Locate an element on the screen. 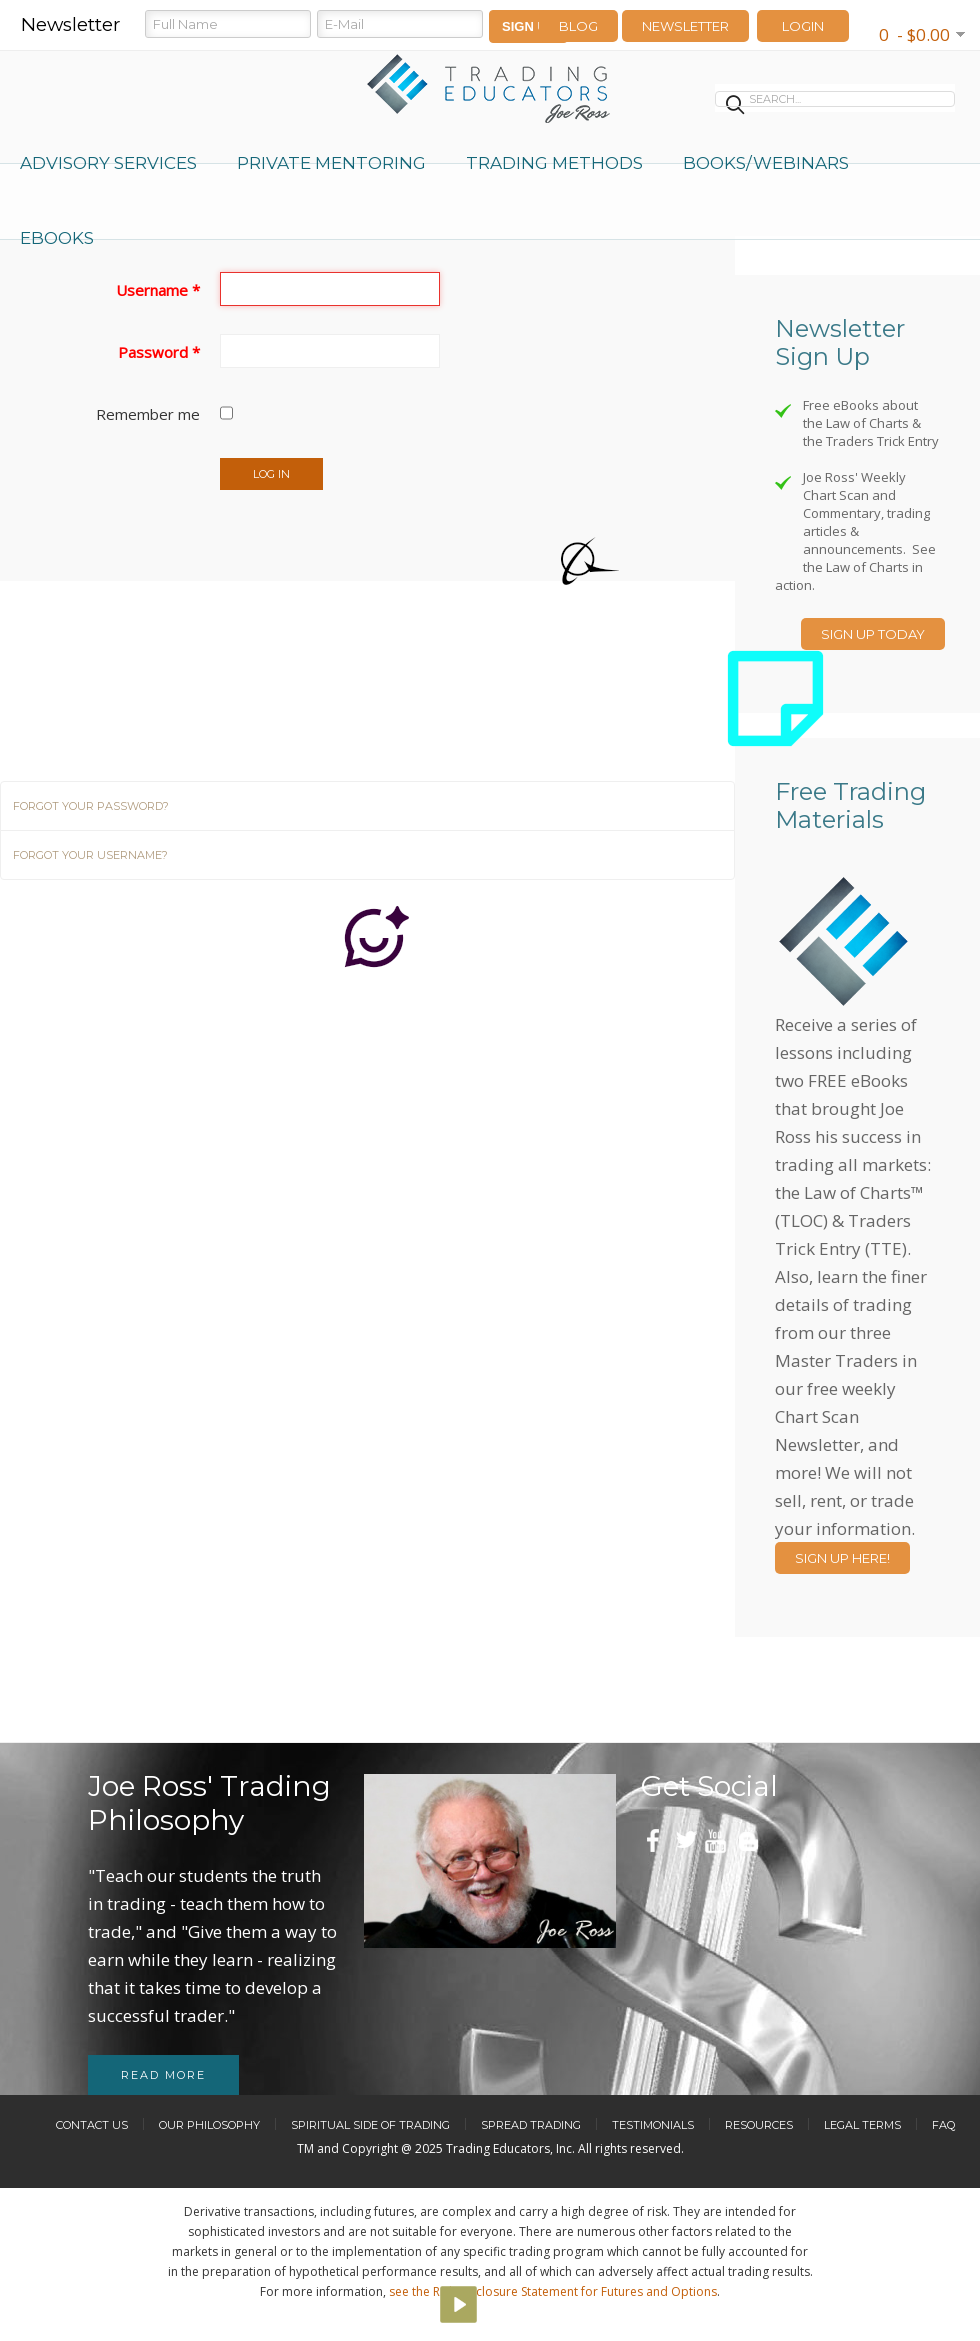 This screenshot has height=2341, width=980. create a new sticky note is located at coordinates (775, 698).